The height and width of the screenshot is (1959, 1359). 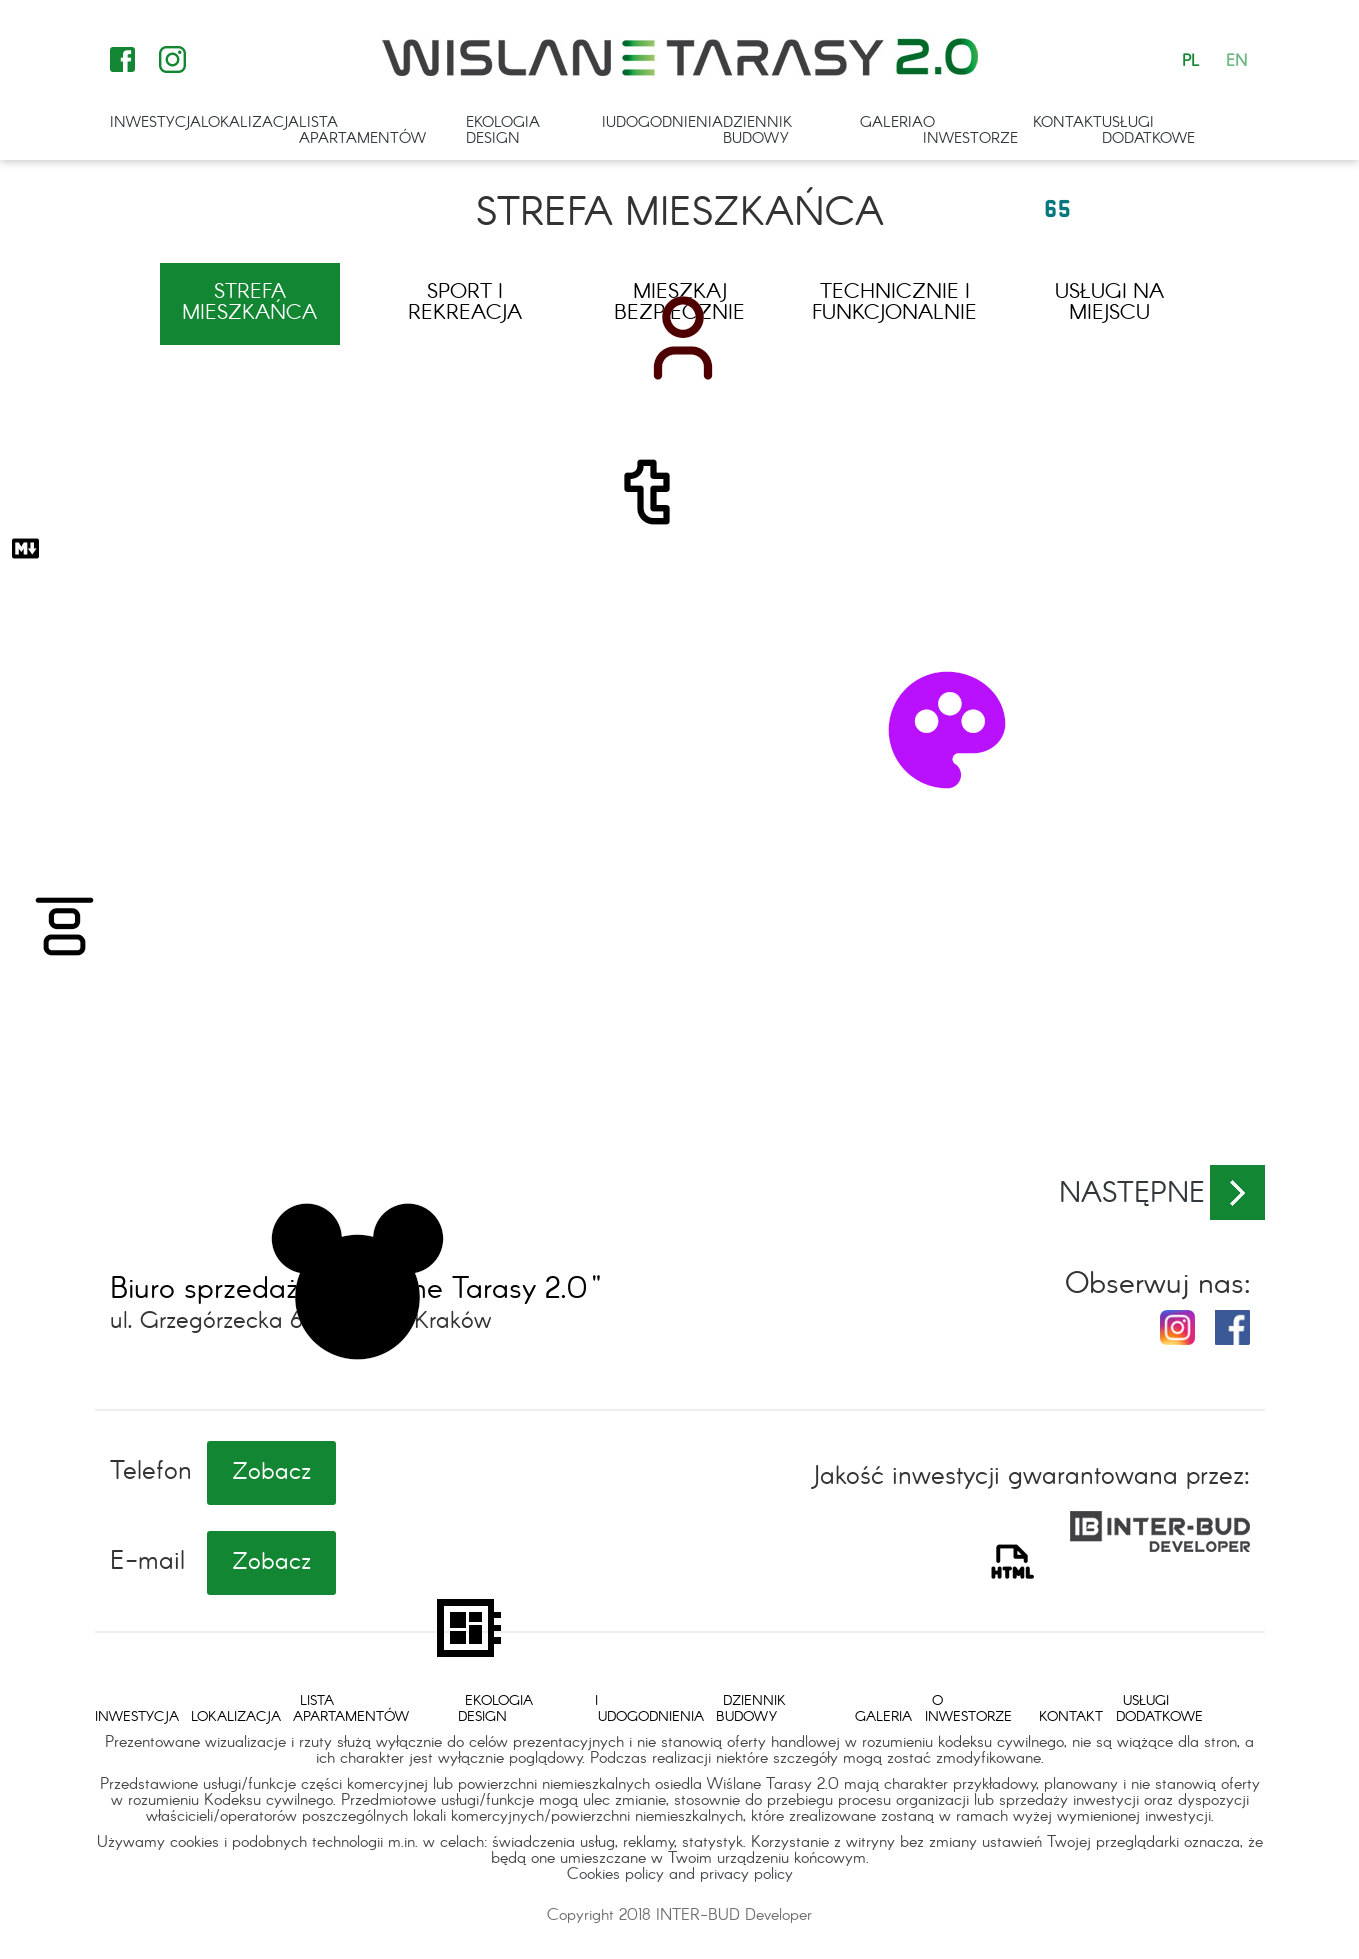 What do you see at coordinates (683, 338) in the screenshot?
I see `view your profile` at bounding box center [683, 338].